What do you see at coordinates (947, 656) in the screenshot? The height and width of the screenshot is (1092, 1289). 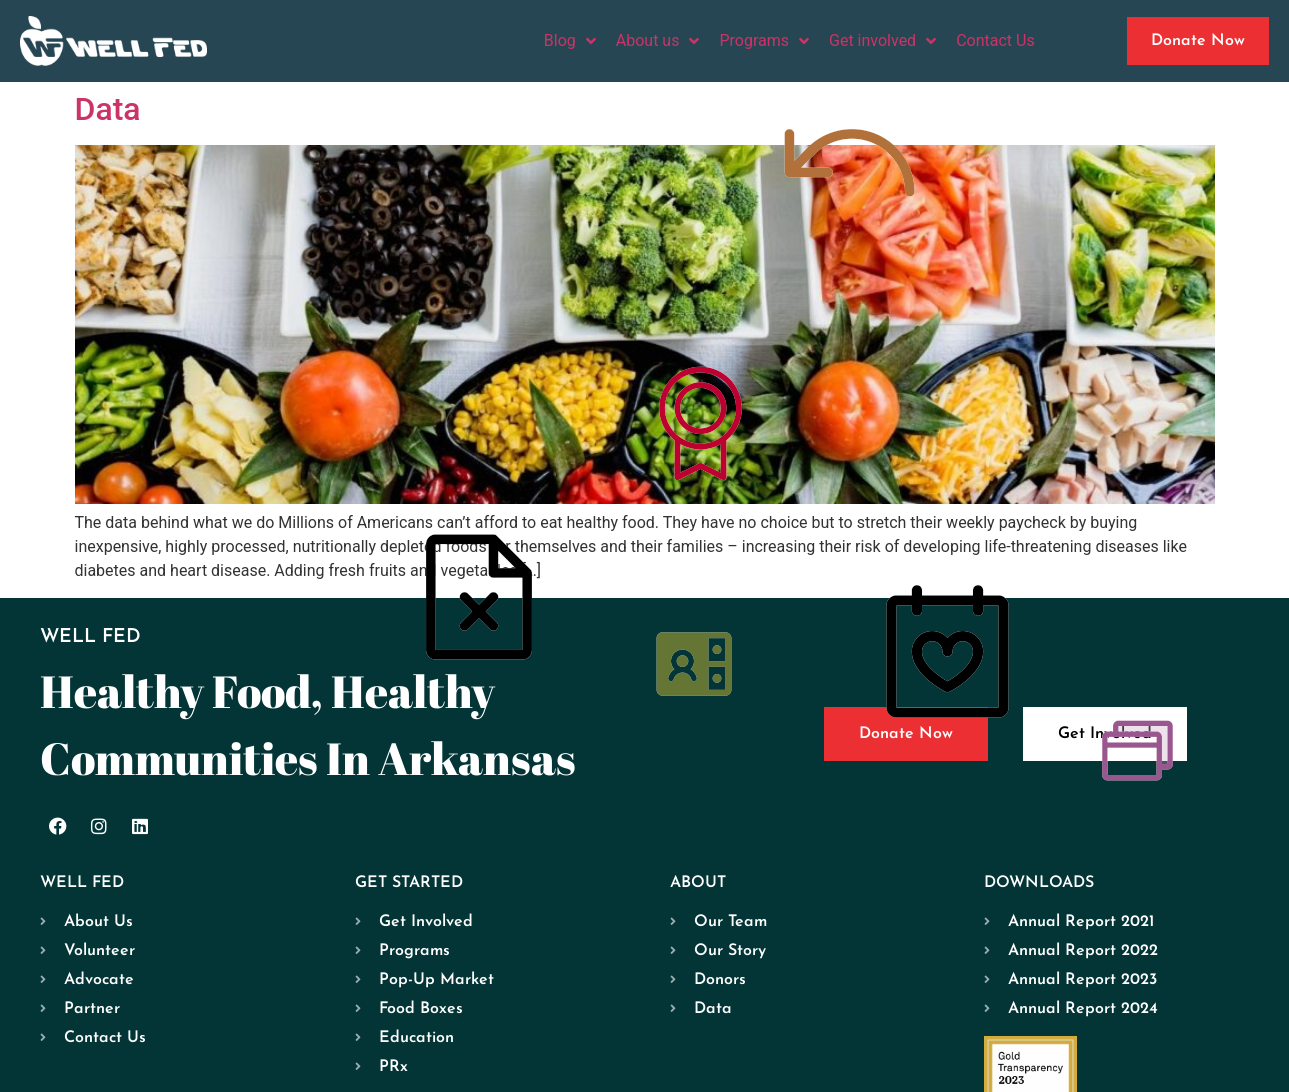 I see `view favorite or loved events` at bounding box center [947, 656].